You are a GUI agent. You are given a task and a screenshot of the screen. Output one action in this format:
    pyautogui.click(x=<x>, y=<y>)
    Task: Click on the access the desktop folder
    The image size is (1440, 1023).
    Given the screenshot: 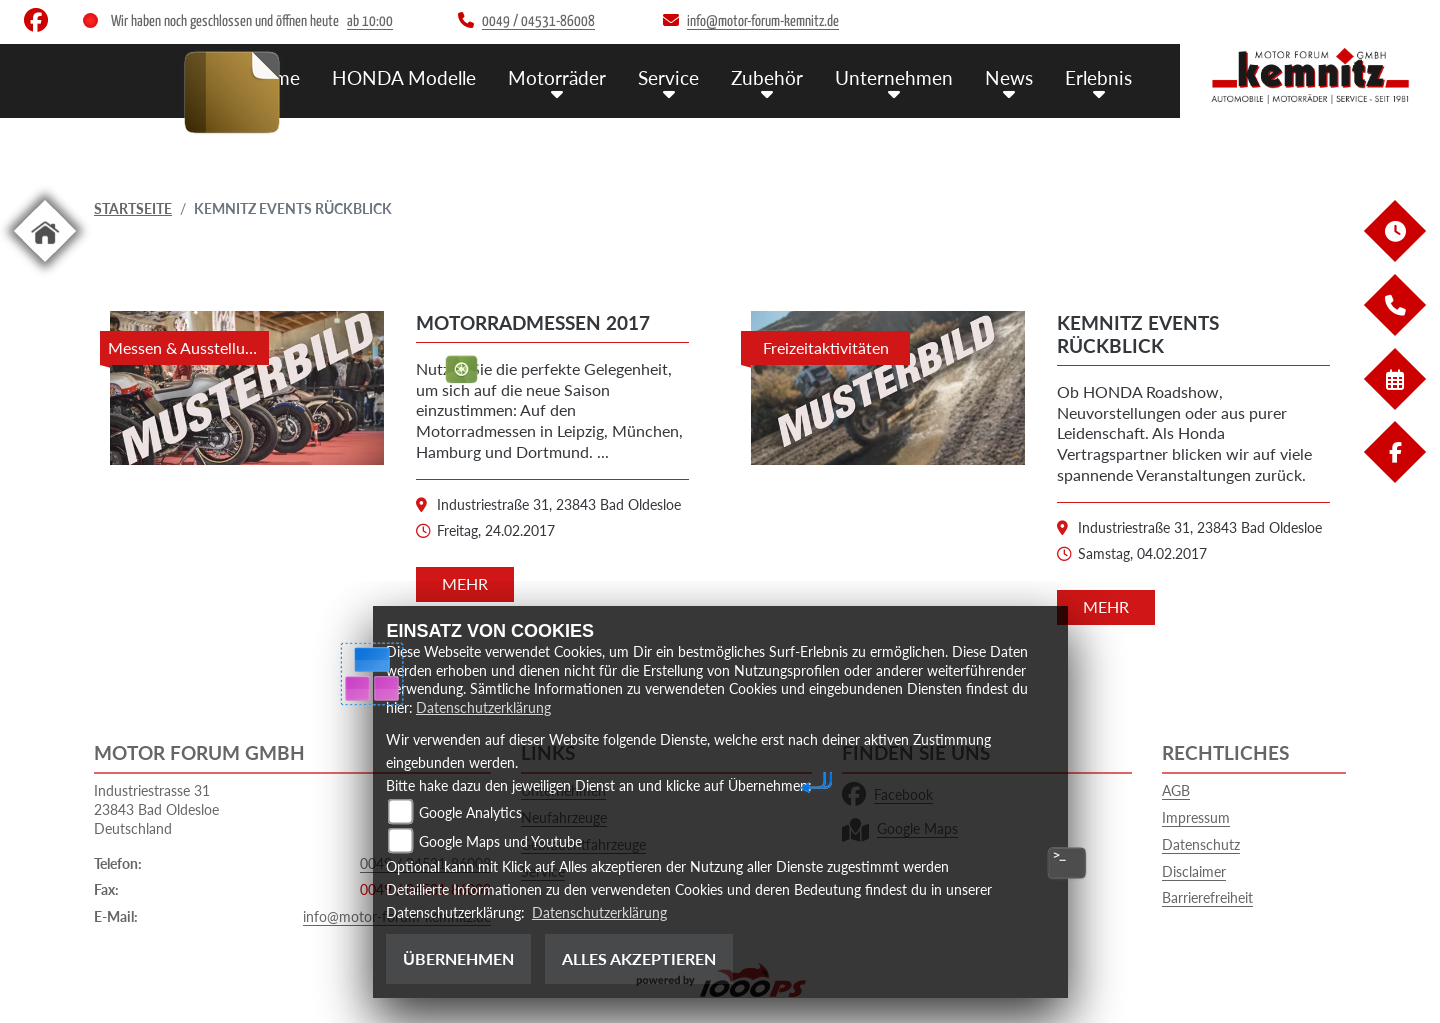 What is the action you would take?
    pyautogui.click(x=461, y=368)
    